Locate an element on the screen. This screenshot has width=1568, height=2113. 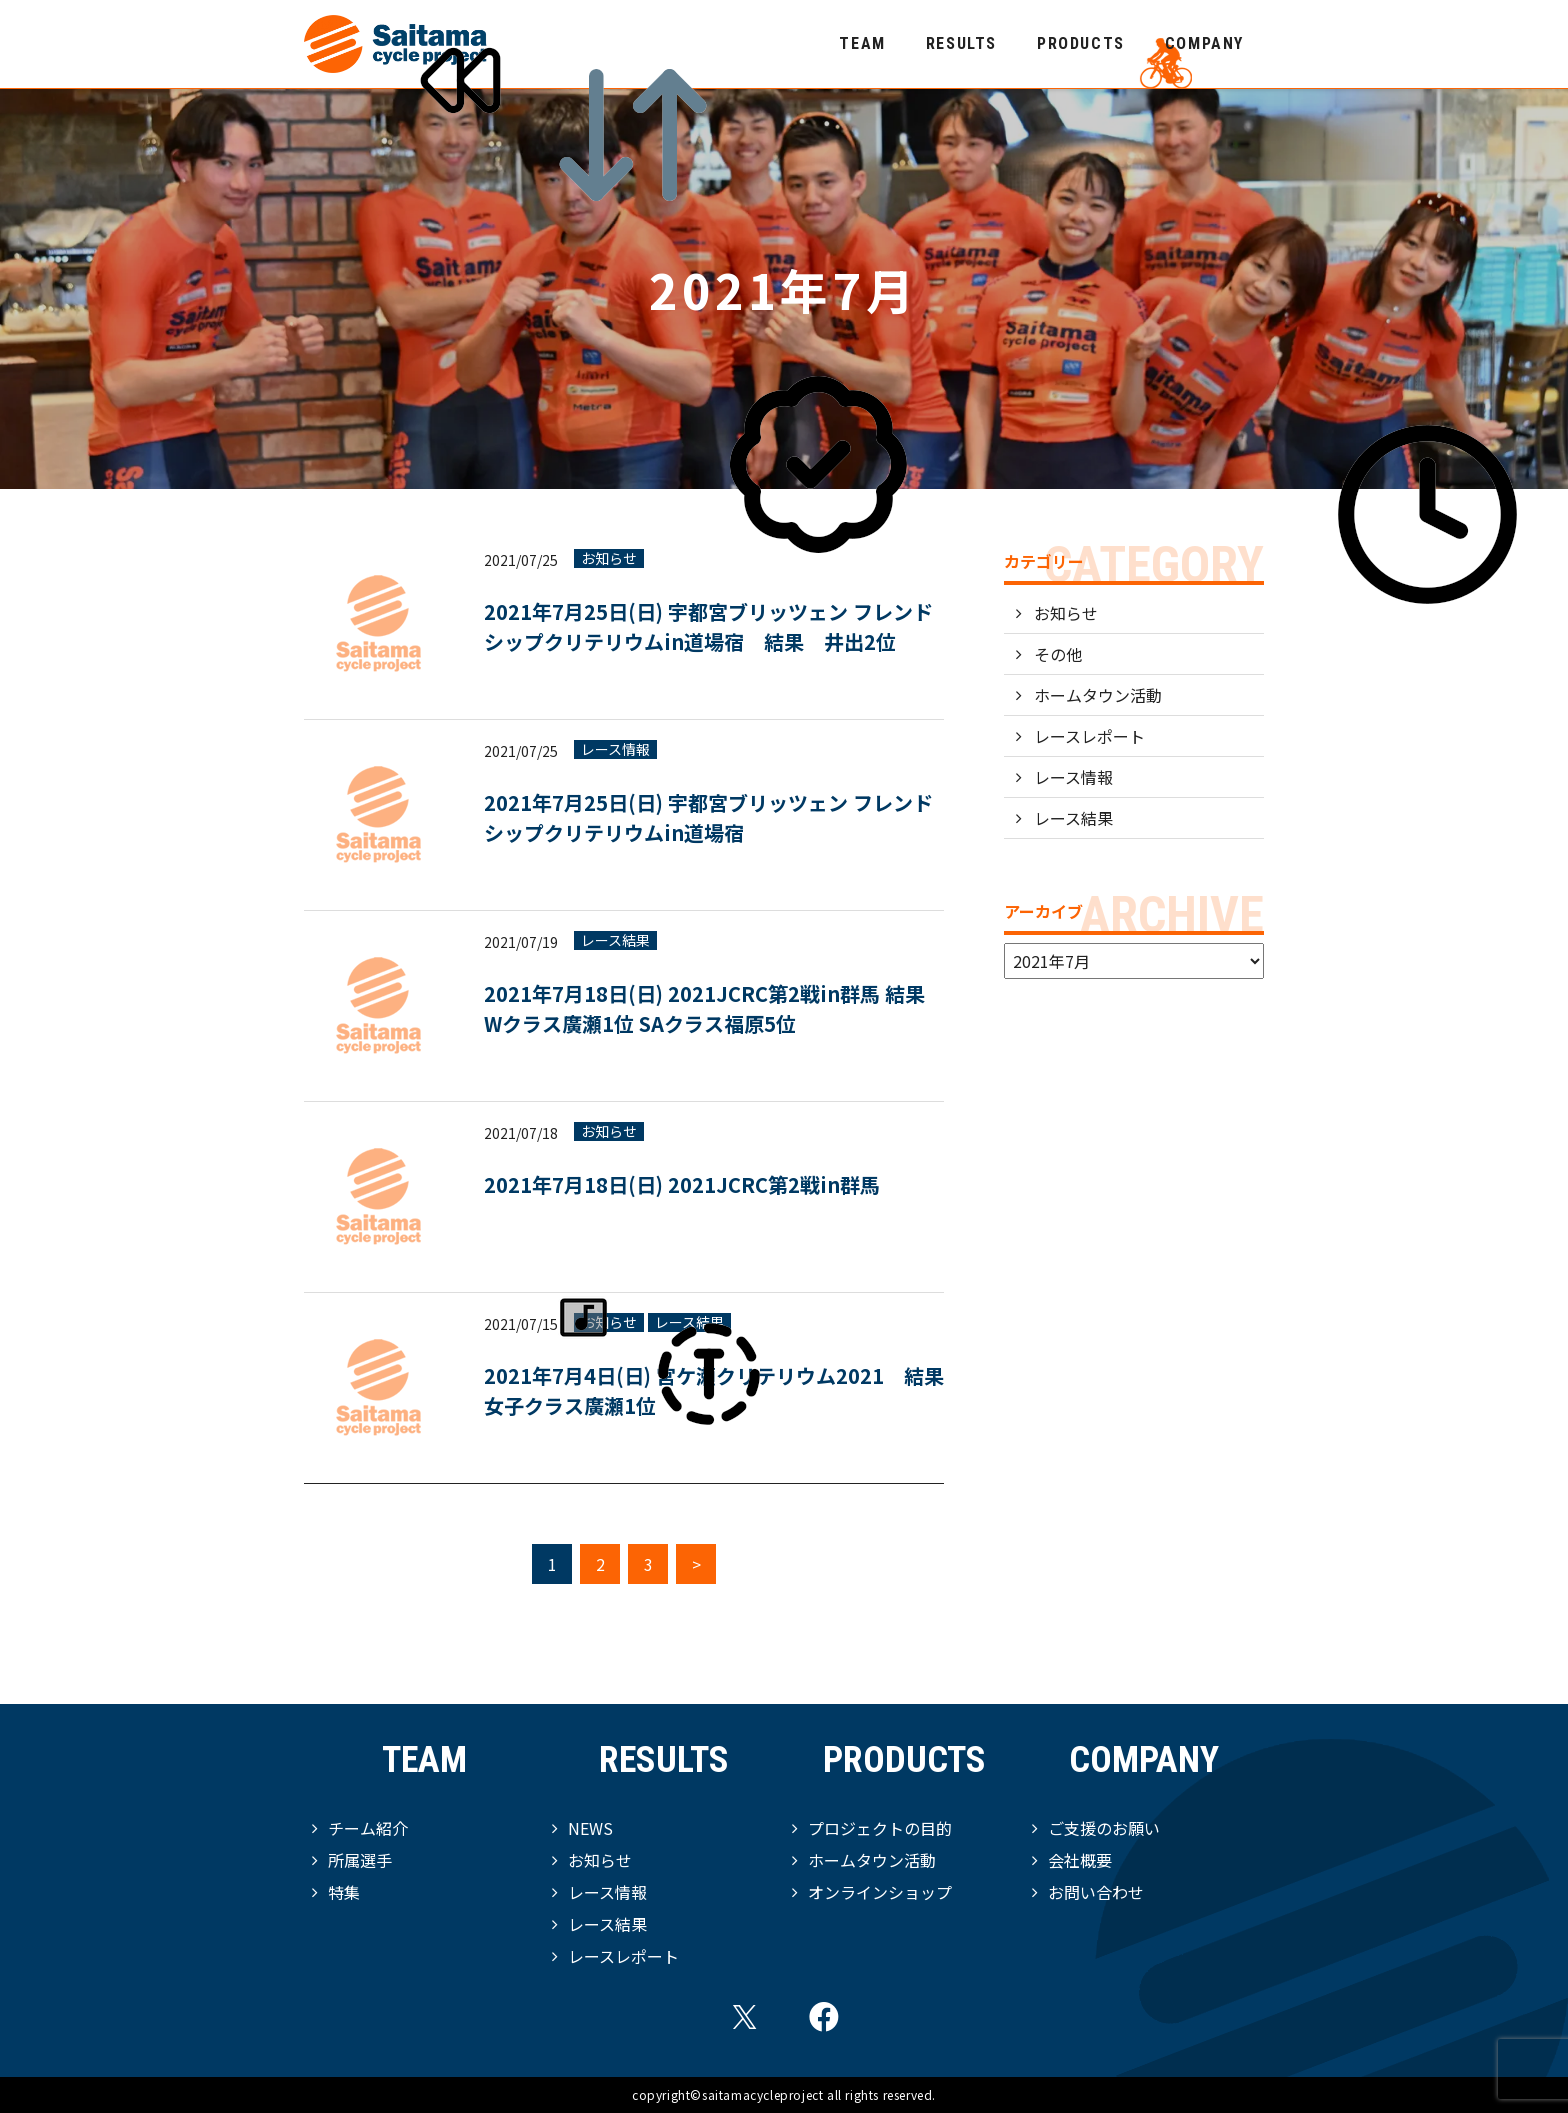
indicates text formatting or typography options is located at coordinates (709, 1374).